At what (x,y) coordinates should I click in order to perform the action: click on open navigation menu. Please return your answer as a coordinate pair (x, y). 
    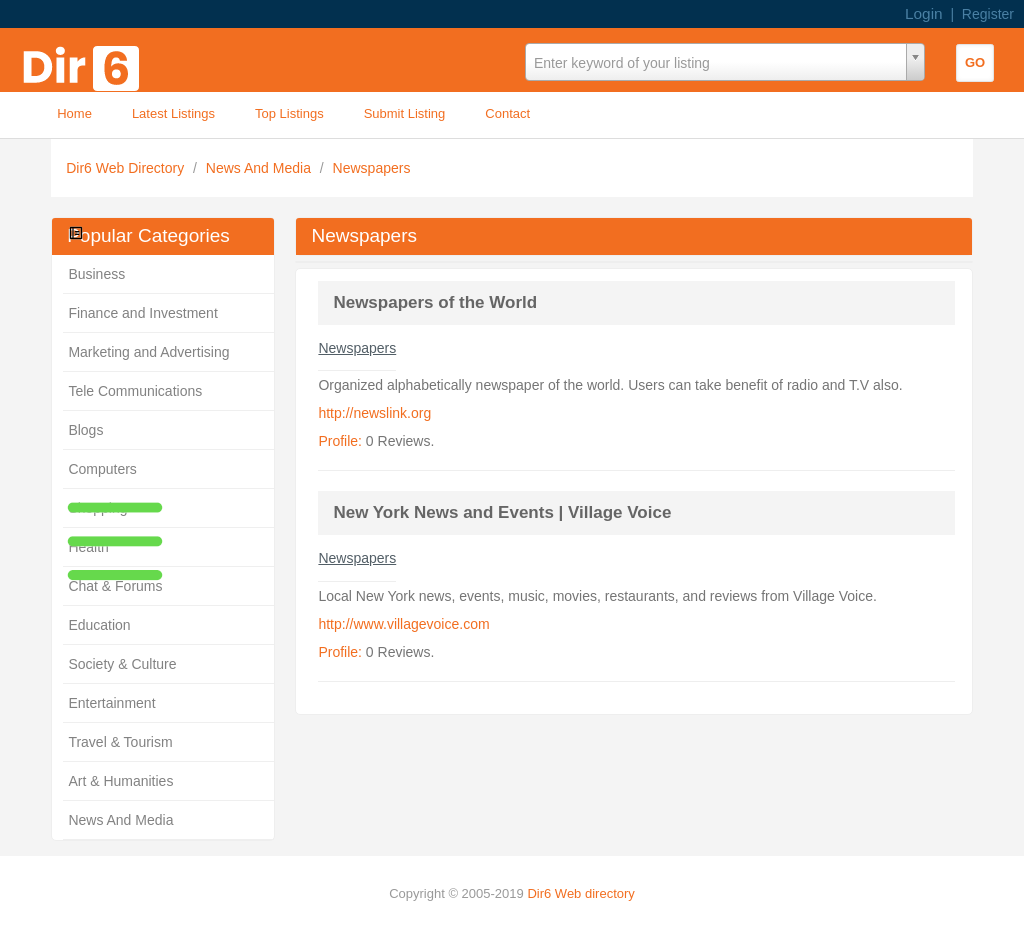
    Looking at the image, I should click on (115, 543).